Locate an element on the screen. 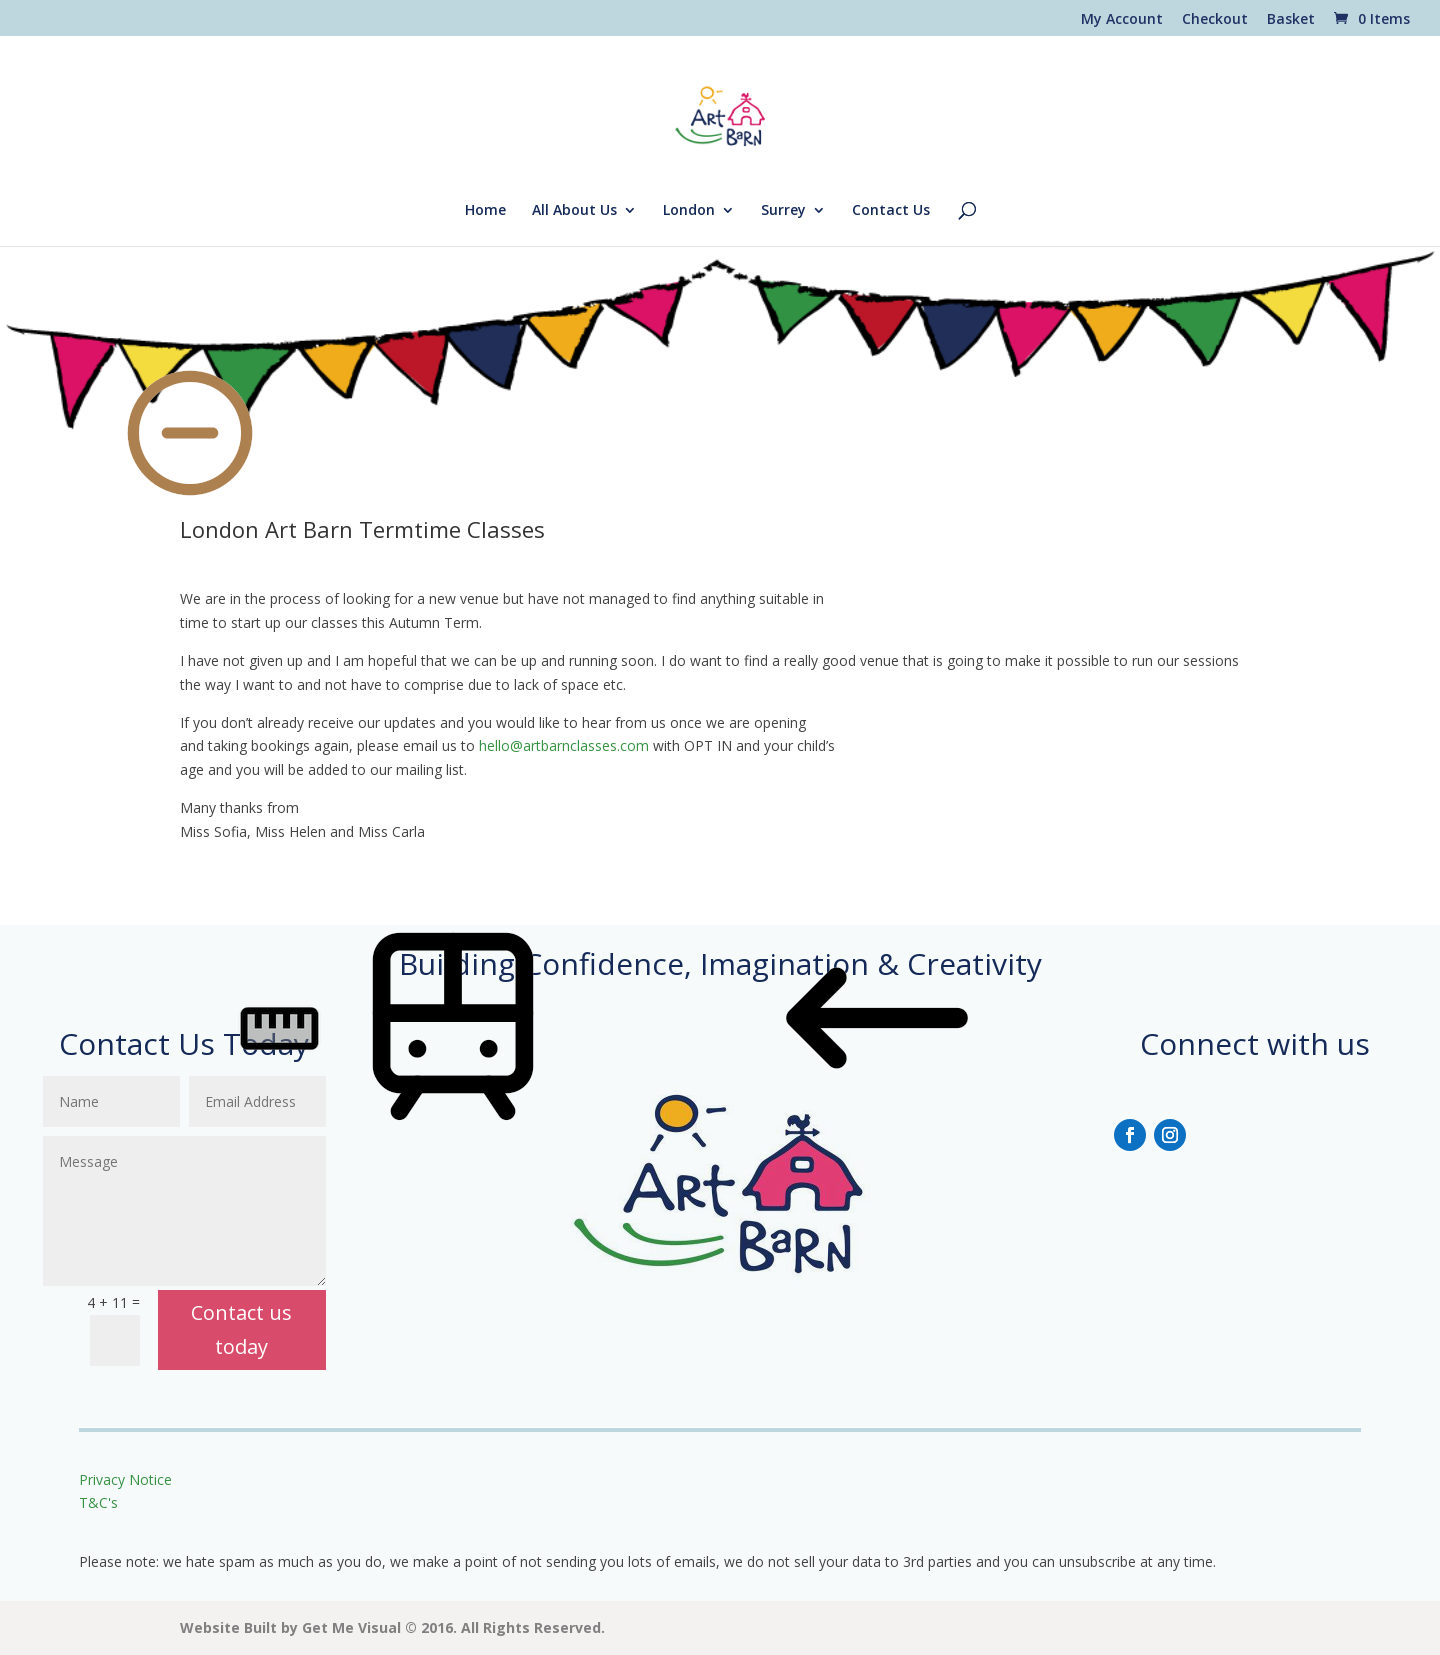 Image resolution: width=1440 pixels, height=1655 pixels. go back to the previous page is located at coordinates (877, 1018).